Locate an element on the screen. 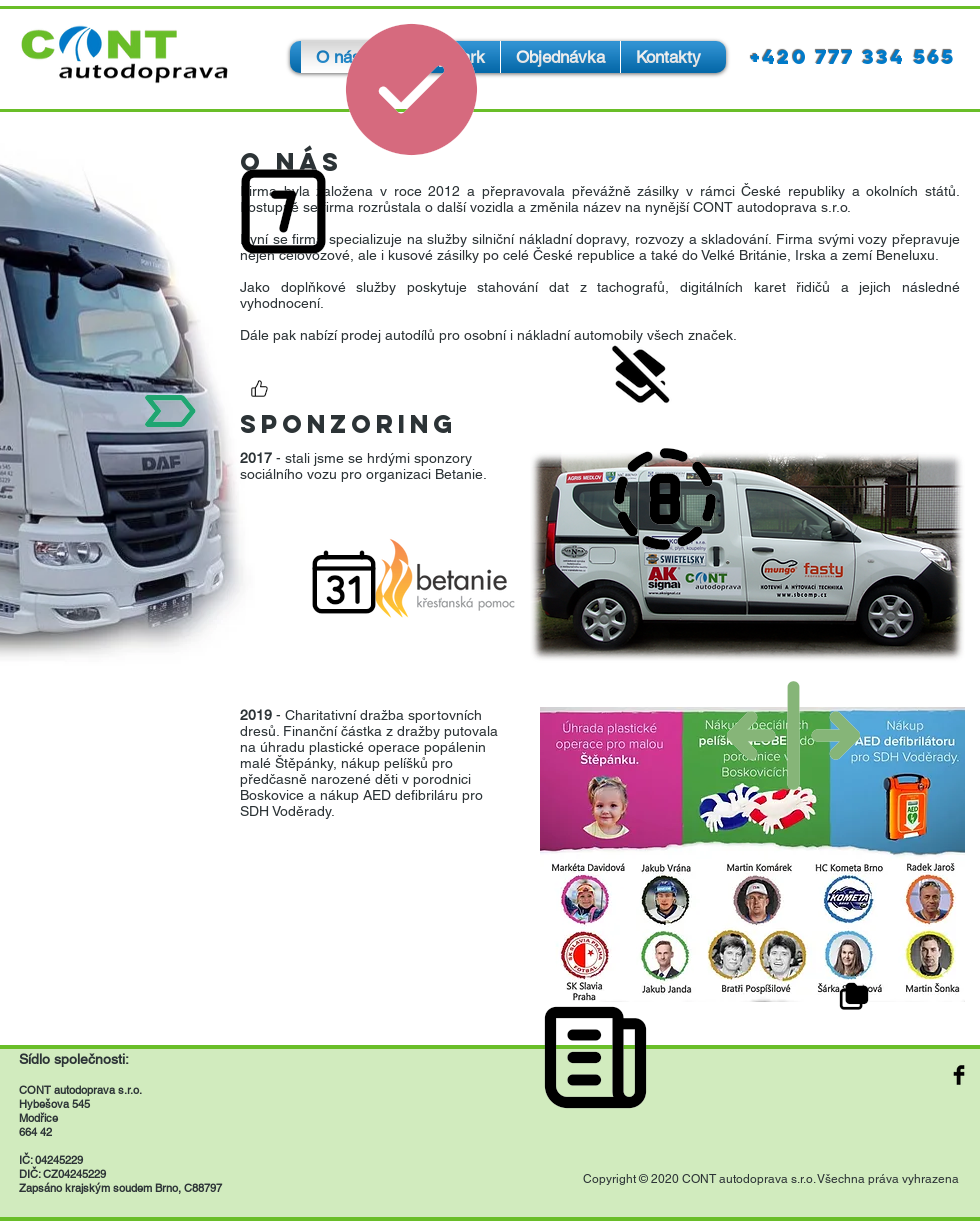  step 8 in a multi-step process is located at coordinates (665, 499).